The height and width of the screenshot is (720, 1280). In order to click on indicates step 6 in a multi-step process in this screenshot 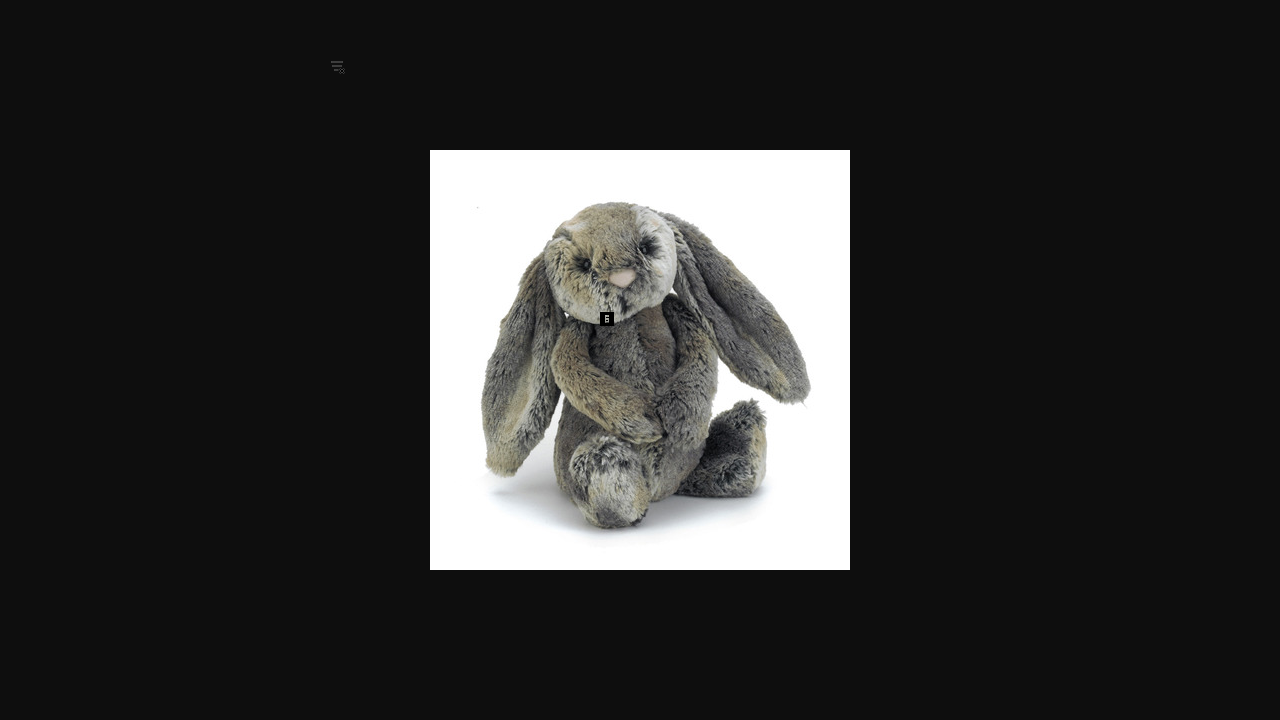, I will do `click(607, 319)`.